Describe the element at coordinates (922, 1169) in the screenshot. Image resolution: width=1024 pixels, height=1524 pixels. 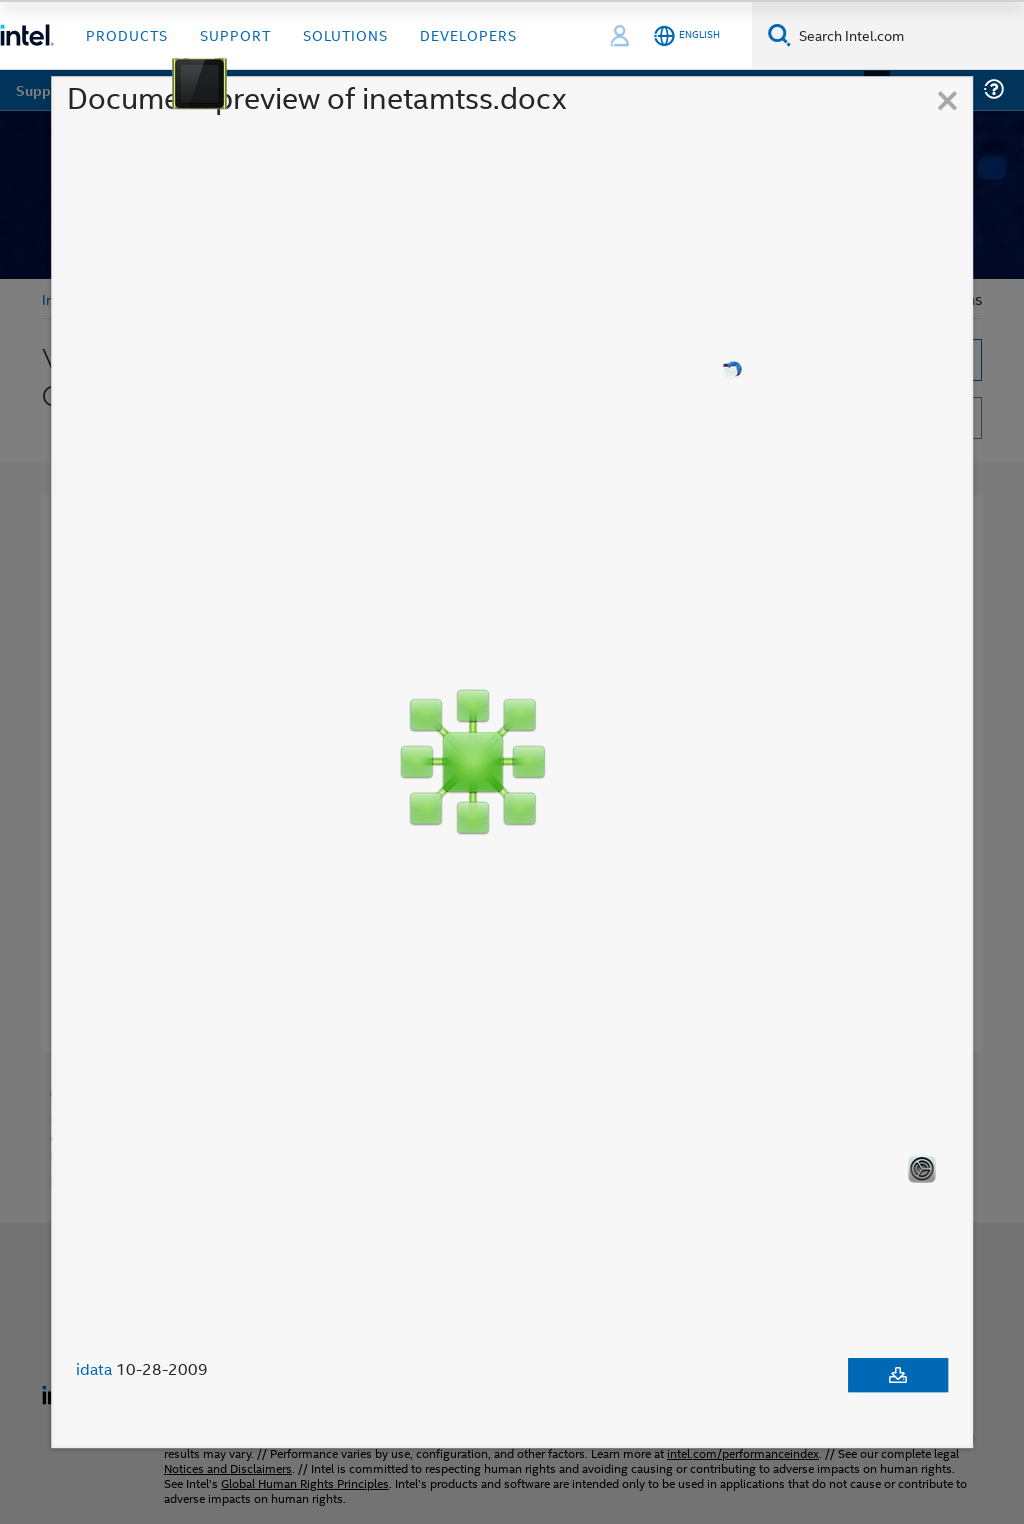
I see `open system preferences or settings` at that location.